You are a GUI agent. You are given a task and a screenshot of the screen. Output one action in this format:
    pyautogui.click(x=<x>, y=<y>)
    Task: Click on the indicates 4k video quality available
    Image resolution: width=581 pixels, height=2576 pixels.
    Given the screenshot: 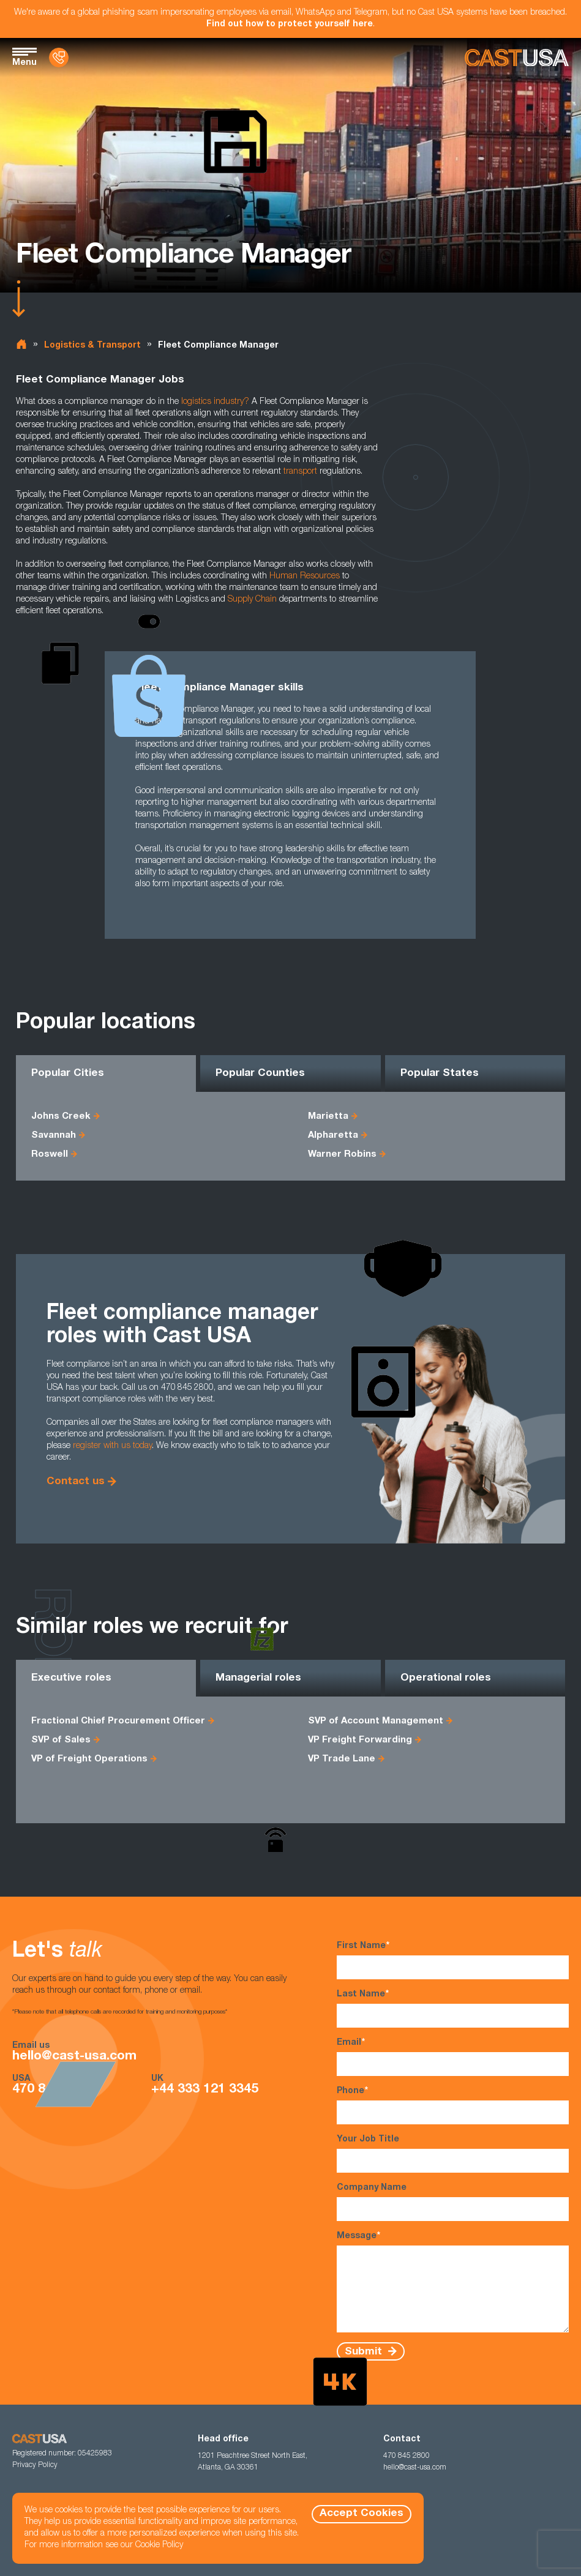 What is the action you would take?
    pyautogui.click(x=340, y=2381)
    